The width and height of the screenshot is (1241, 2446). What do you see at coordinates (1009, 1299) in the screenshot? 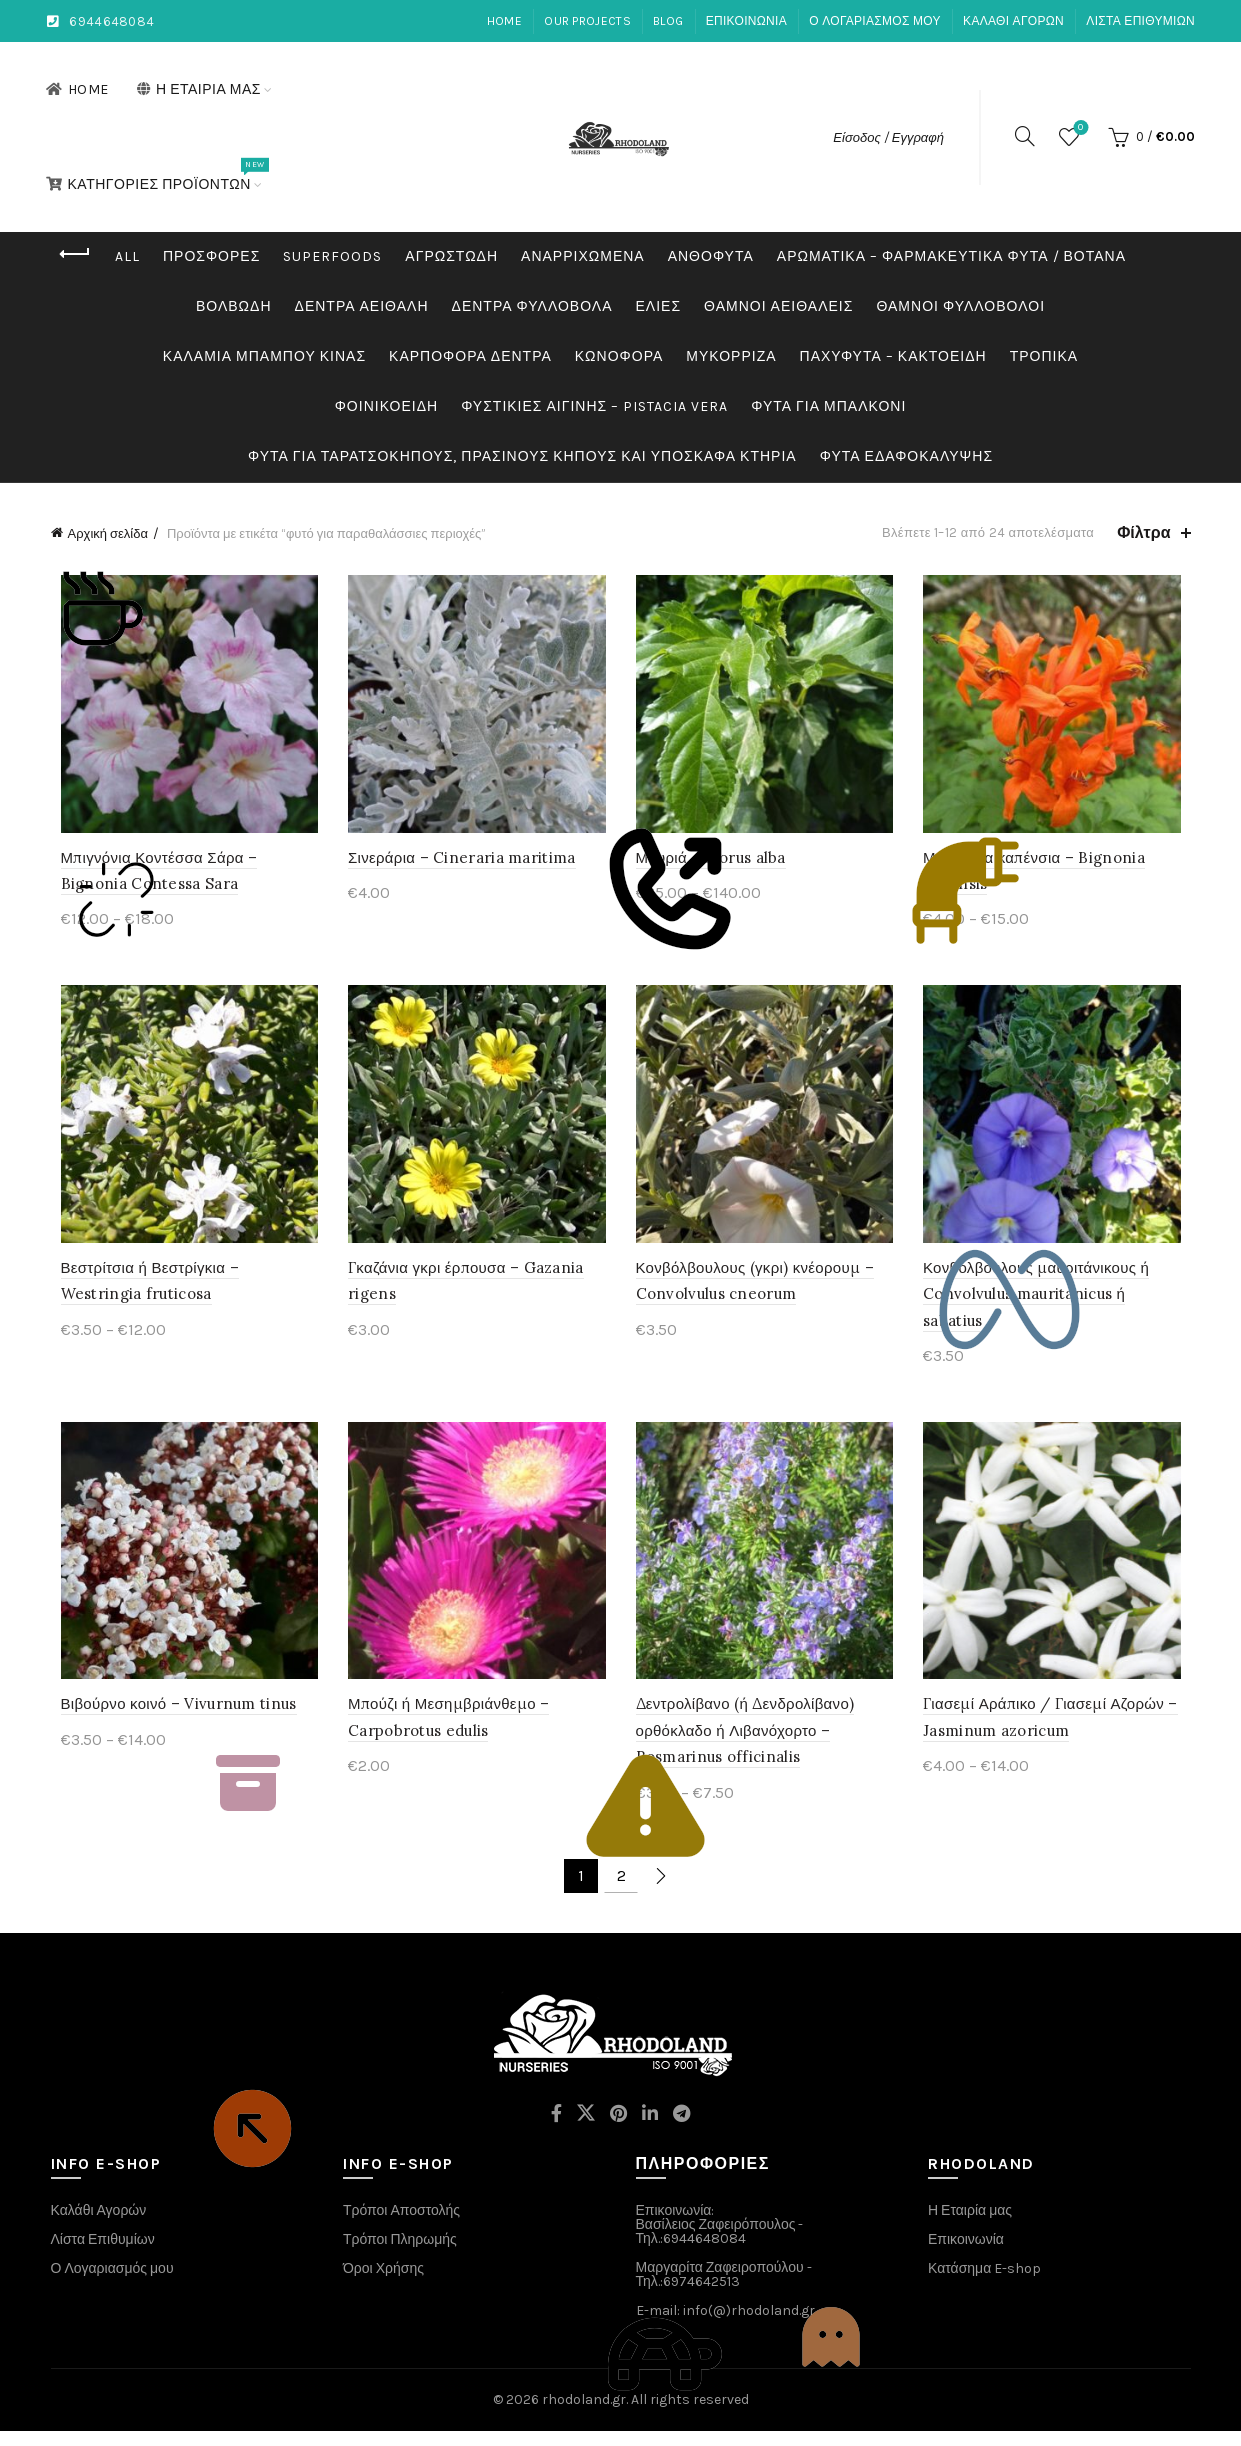
I see `meta company logo` at bounding box center [1009, 1299].